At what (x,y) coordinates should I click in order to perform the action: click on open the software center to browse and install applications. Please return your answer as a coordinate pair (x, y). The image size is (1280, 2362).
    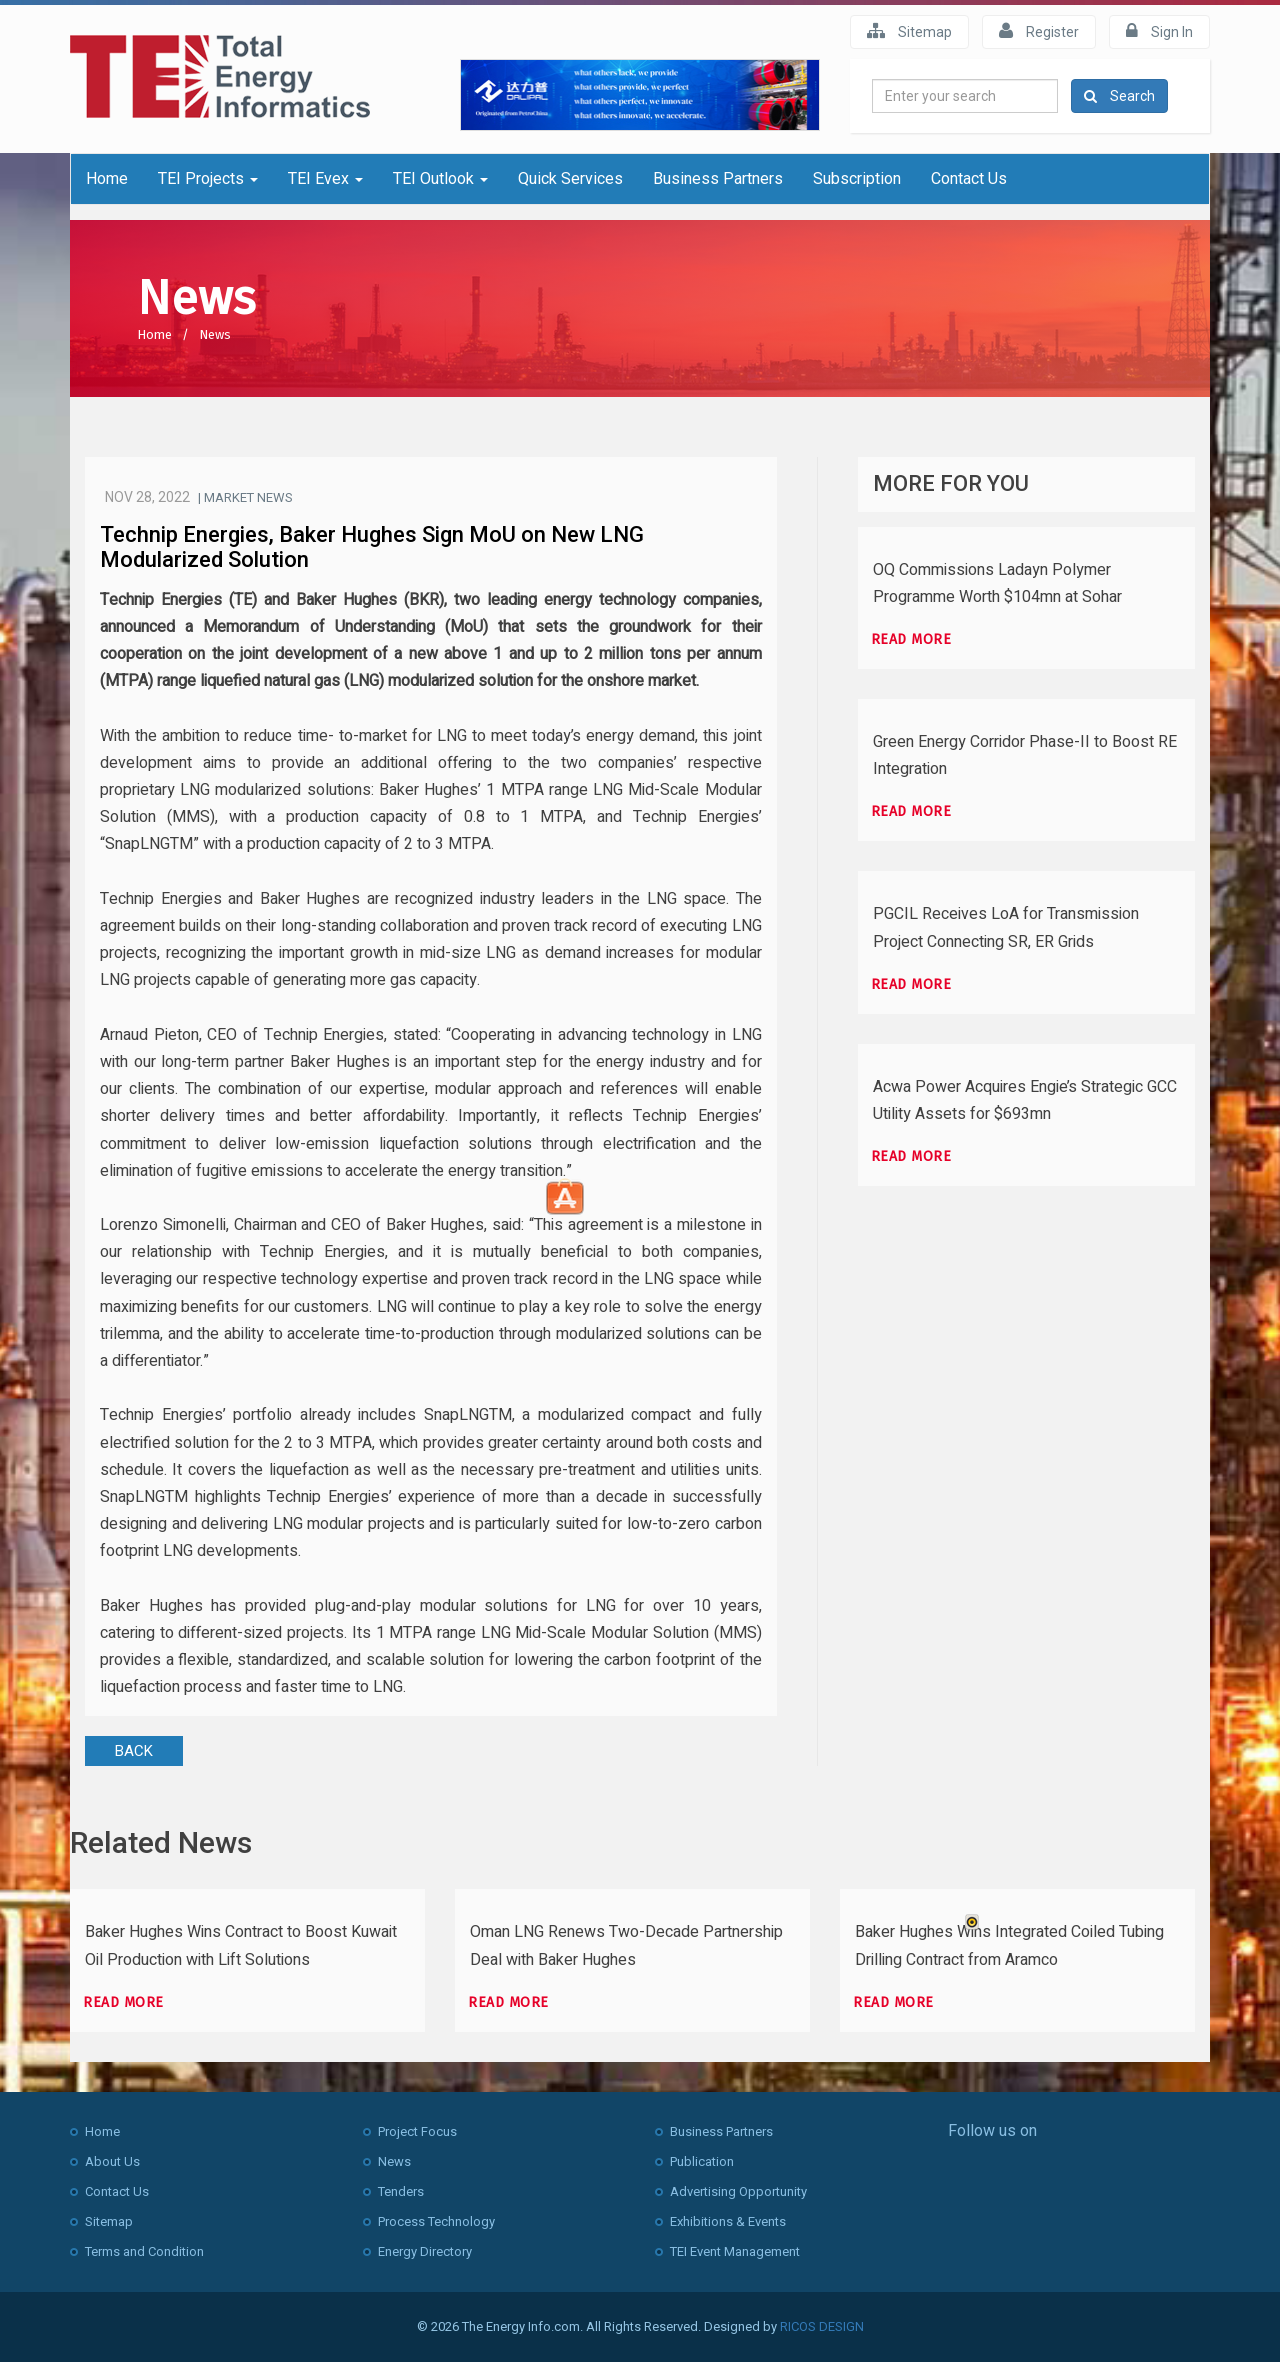
    Looking at the image, I should click on (565, 1198).